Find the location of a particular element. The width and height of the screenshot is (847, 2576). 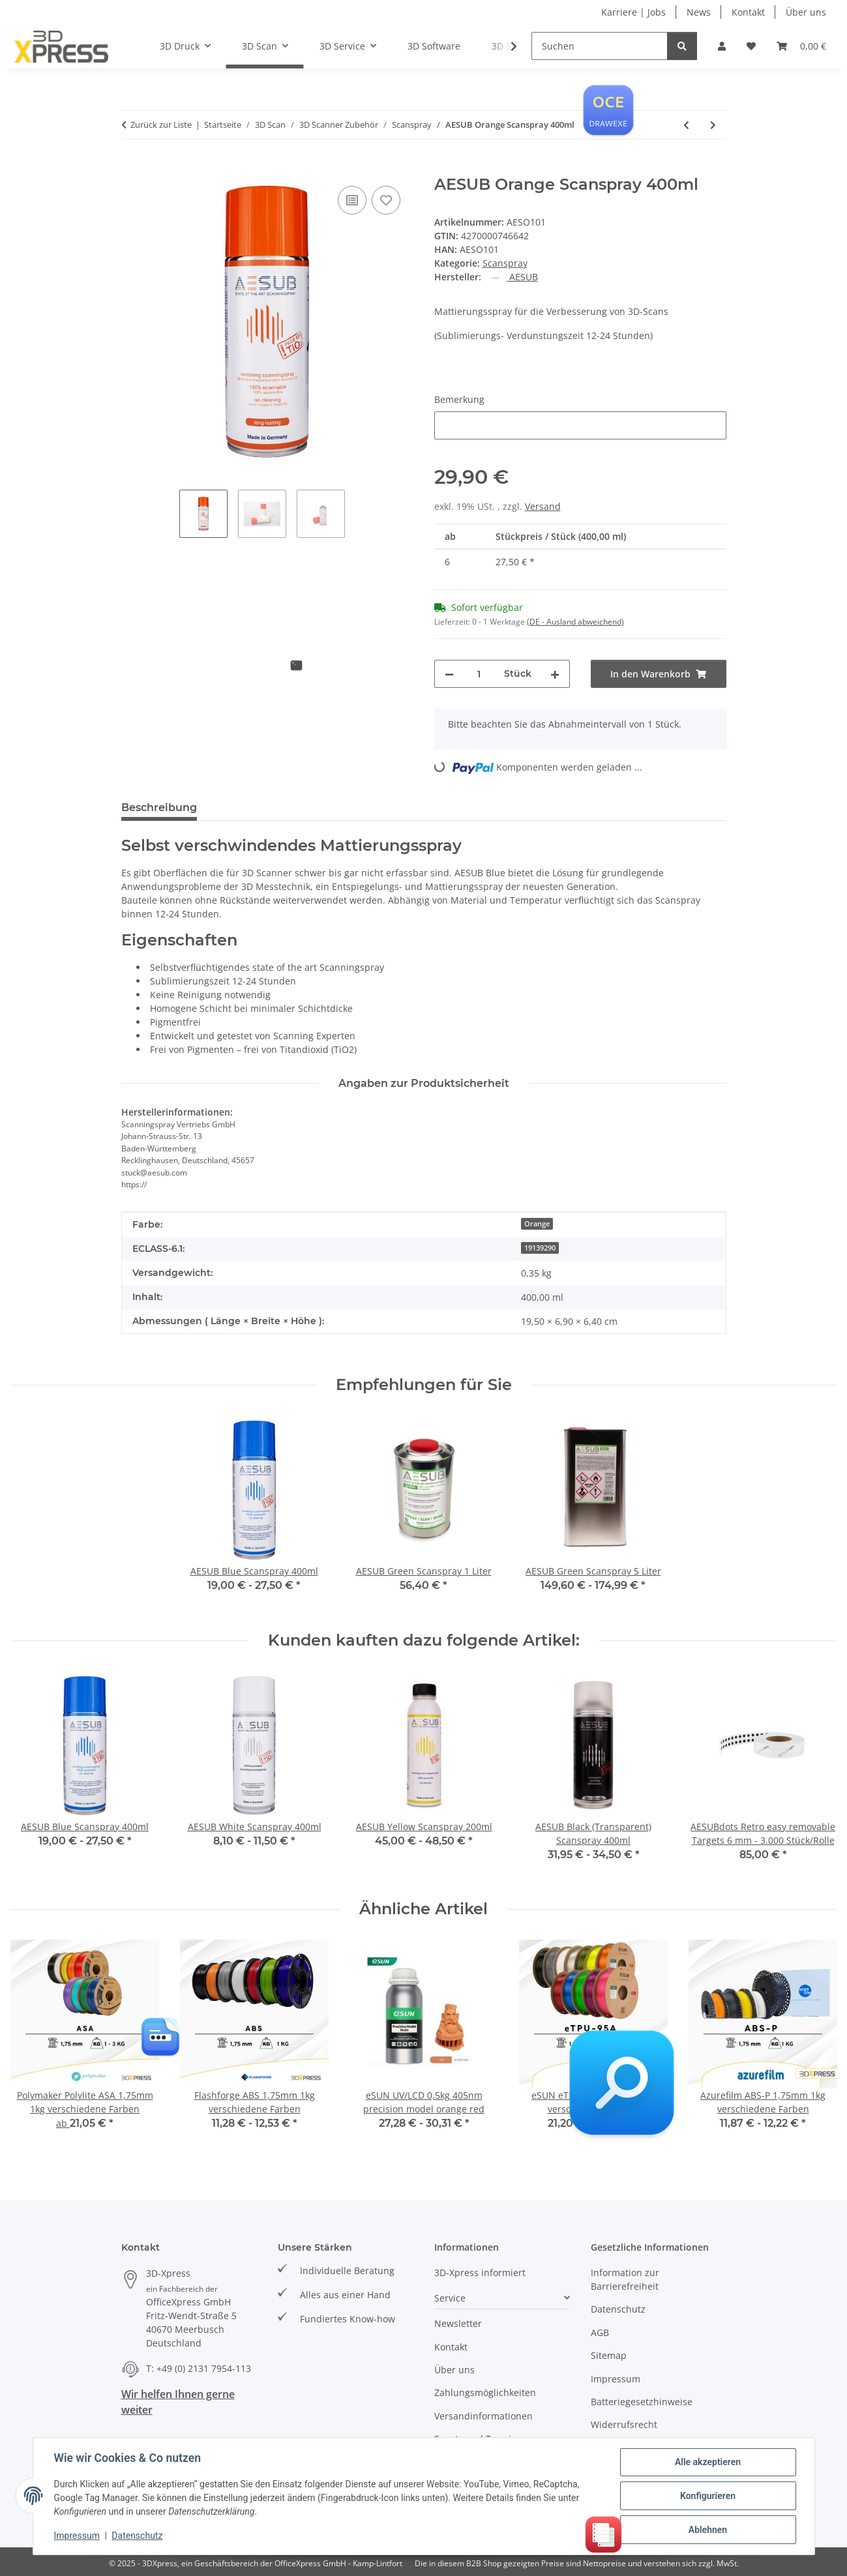

open kompare file comparison tool is located at coordinates (603, 2534).